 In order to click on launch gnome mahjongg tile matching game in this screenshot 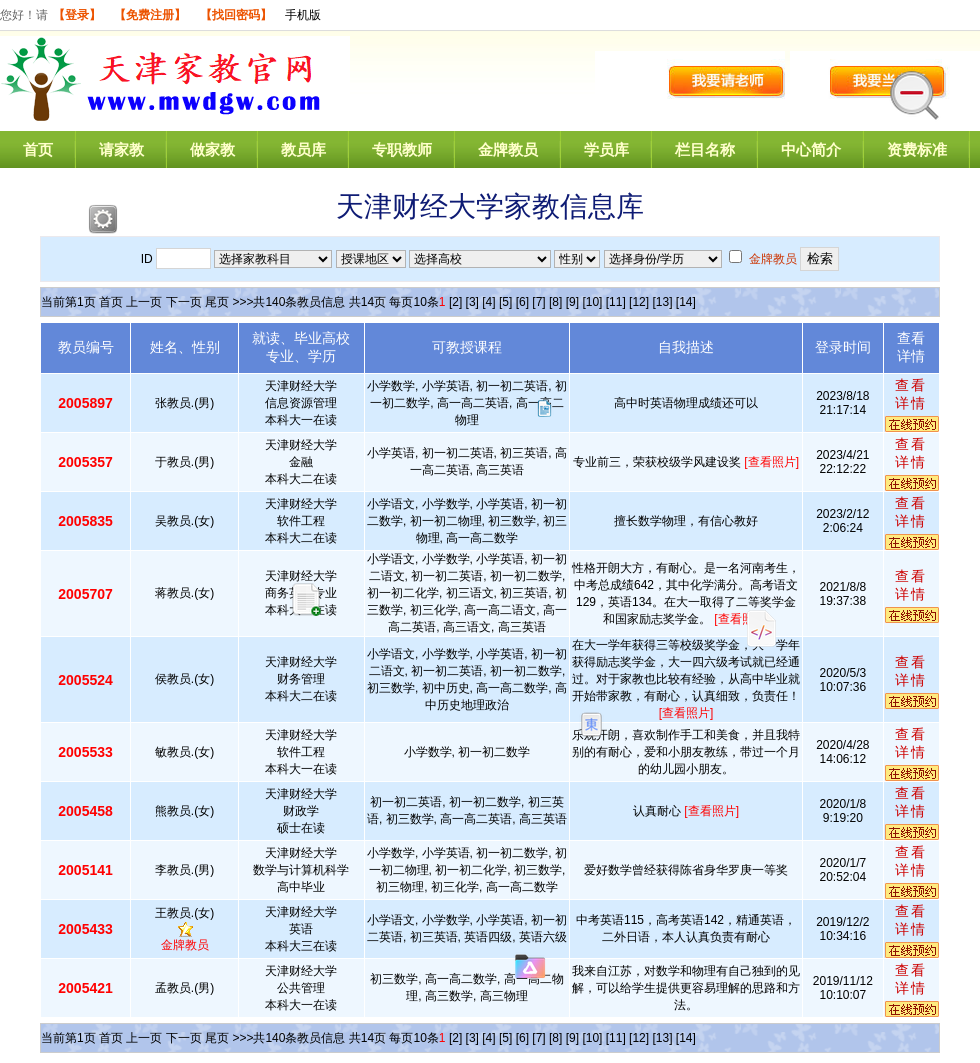, I will do `click(591, 724)`.